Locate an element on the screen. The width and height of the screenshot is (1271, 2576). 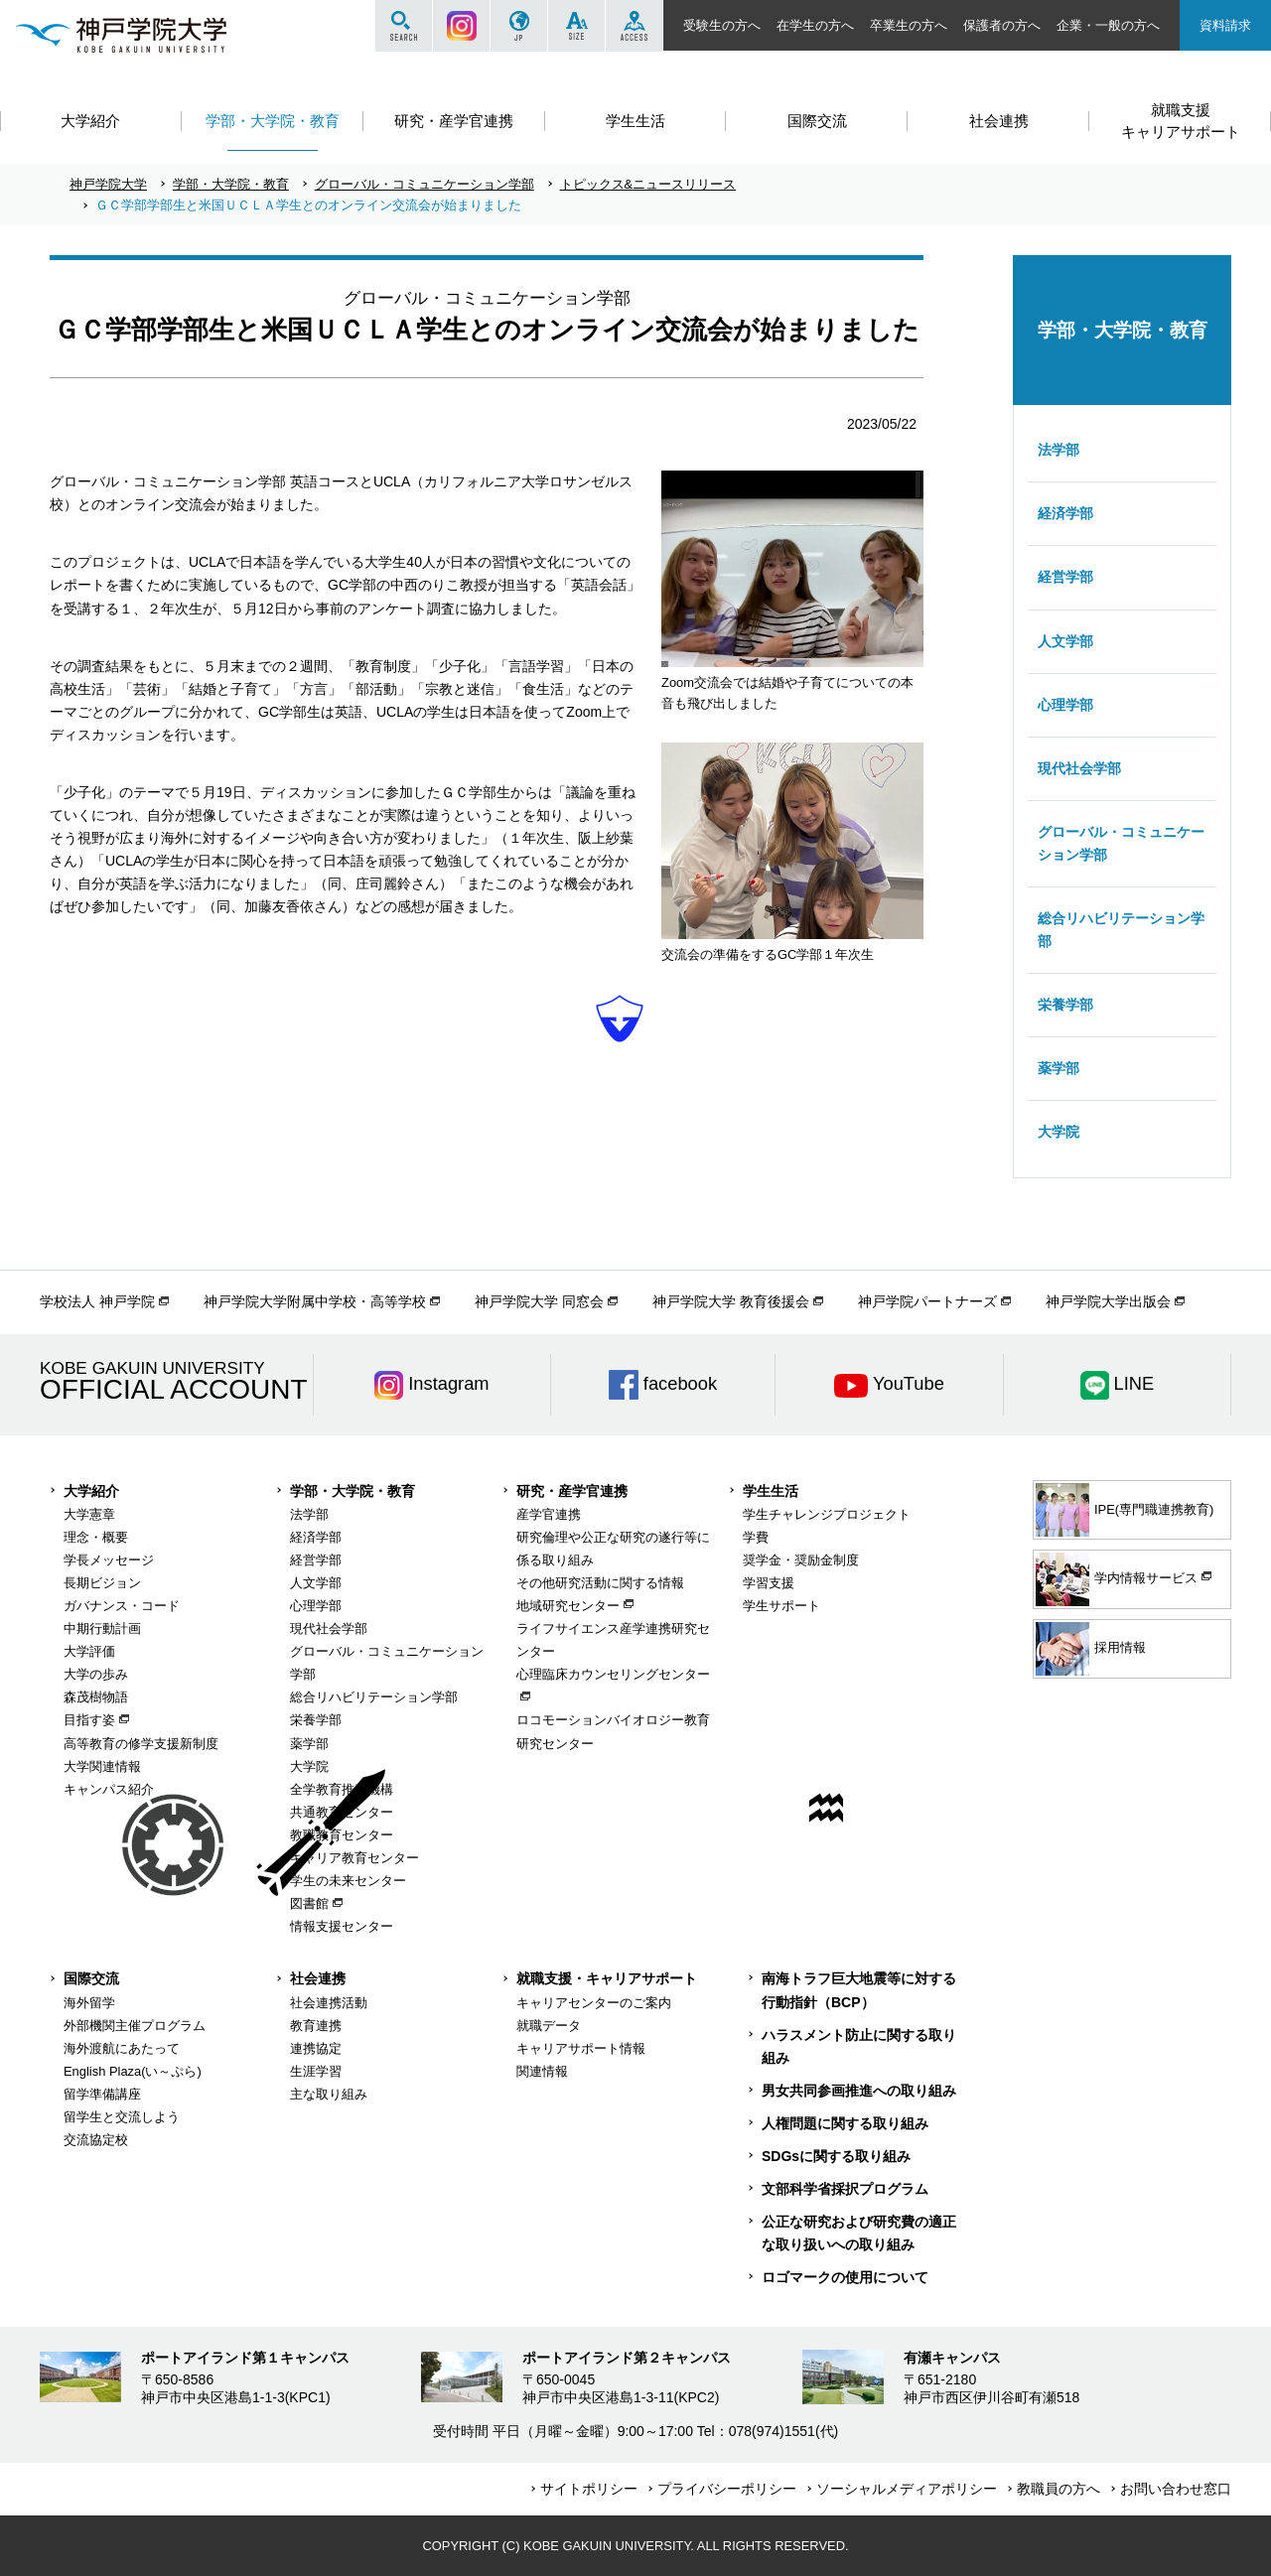
indicates armor or defense has been reduced is located at coordinates (620, 1018).